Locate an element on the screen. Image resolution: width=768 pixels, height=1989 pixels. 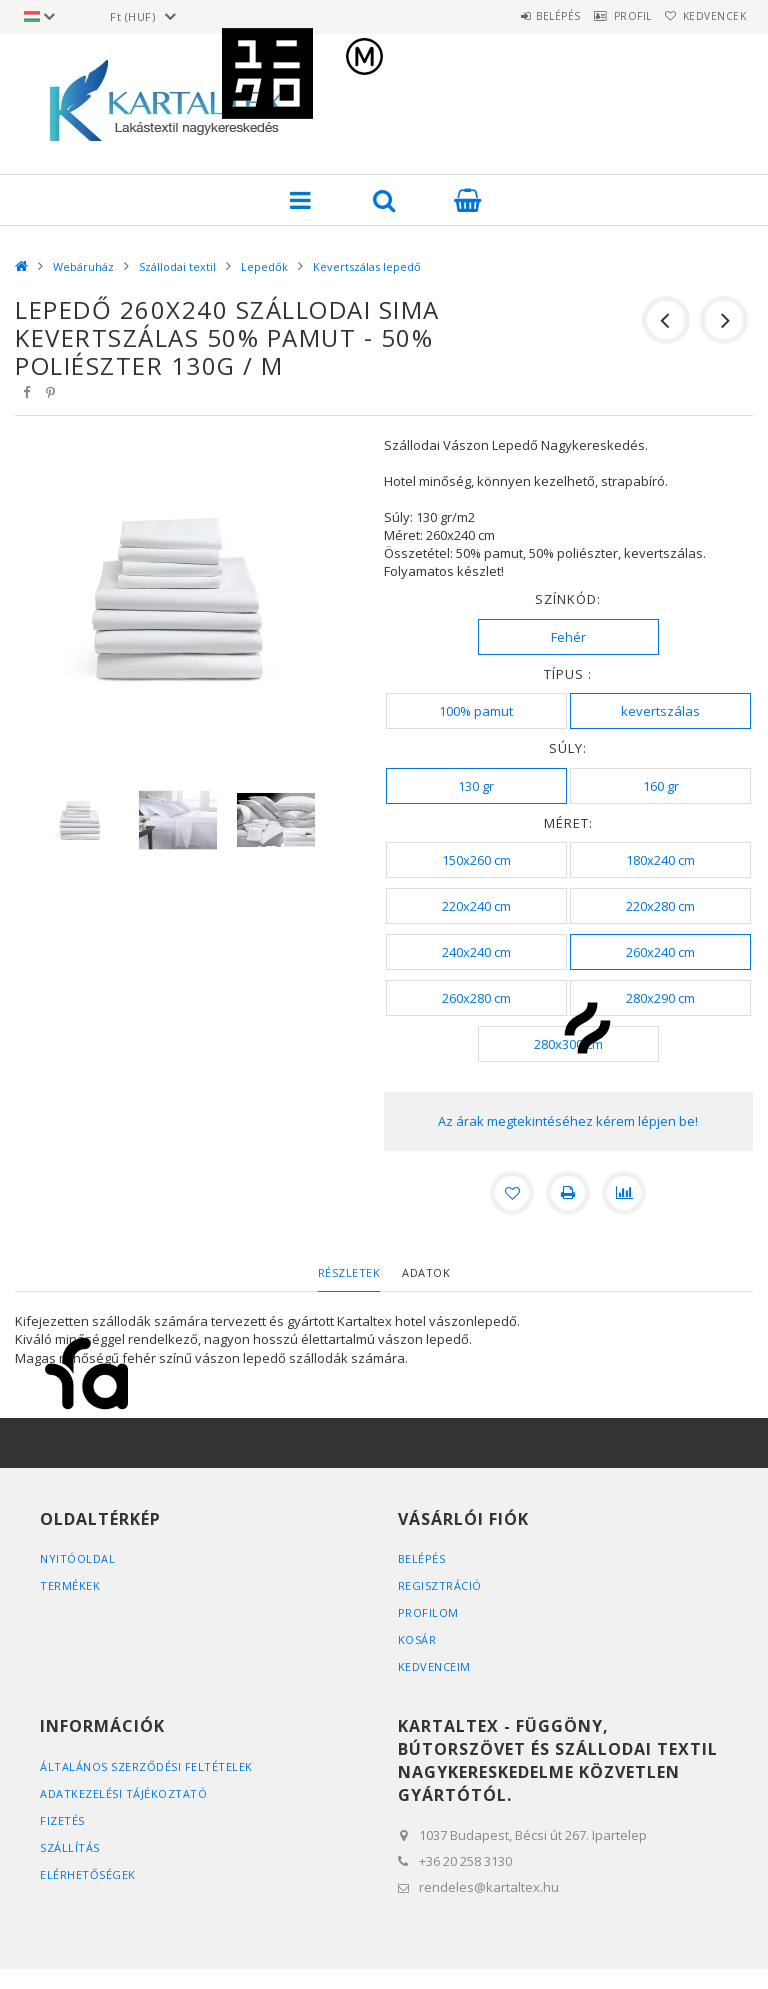
open Favro project management app is located at coordinates (86, 1373).